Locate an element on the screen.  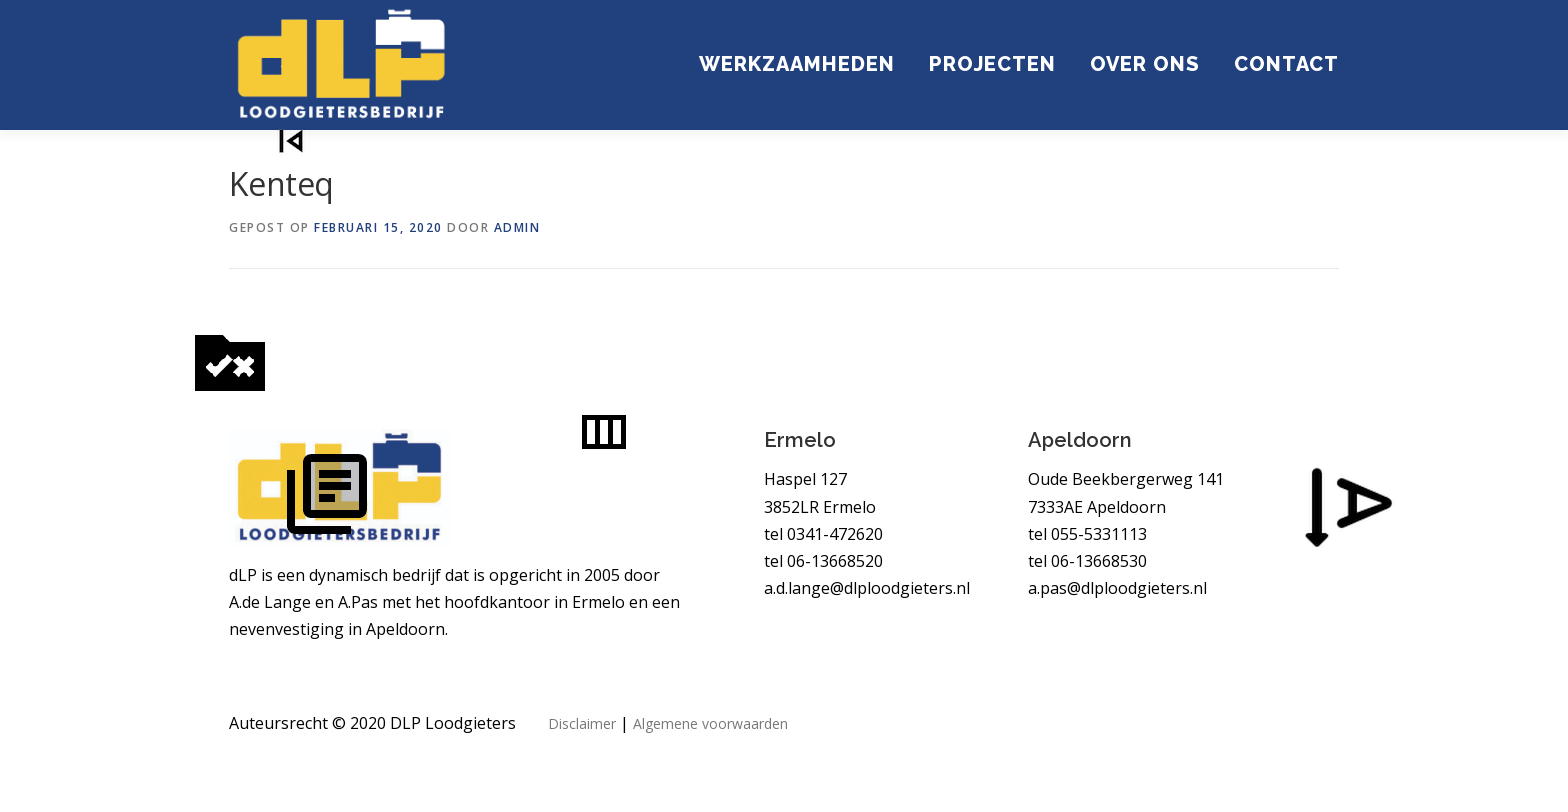
skip to previous track is located at coordinates (291, 141).